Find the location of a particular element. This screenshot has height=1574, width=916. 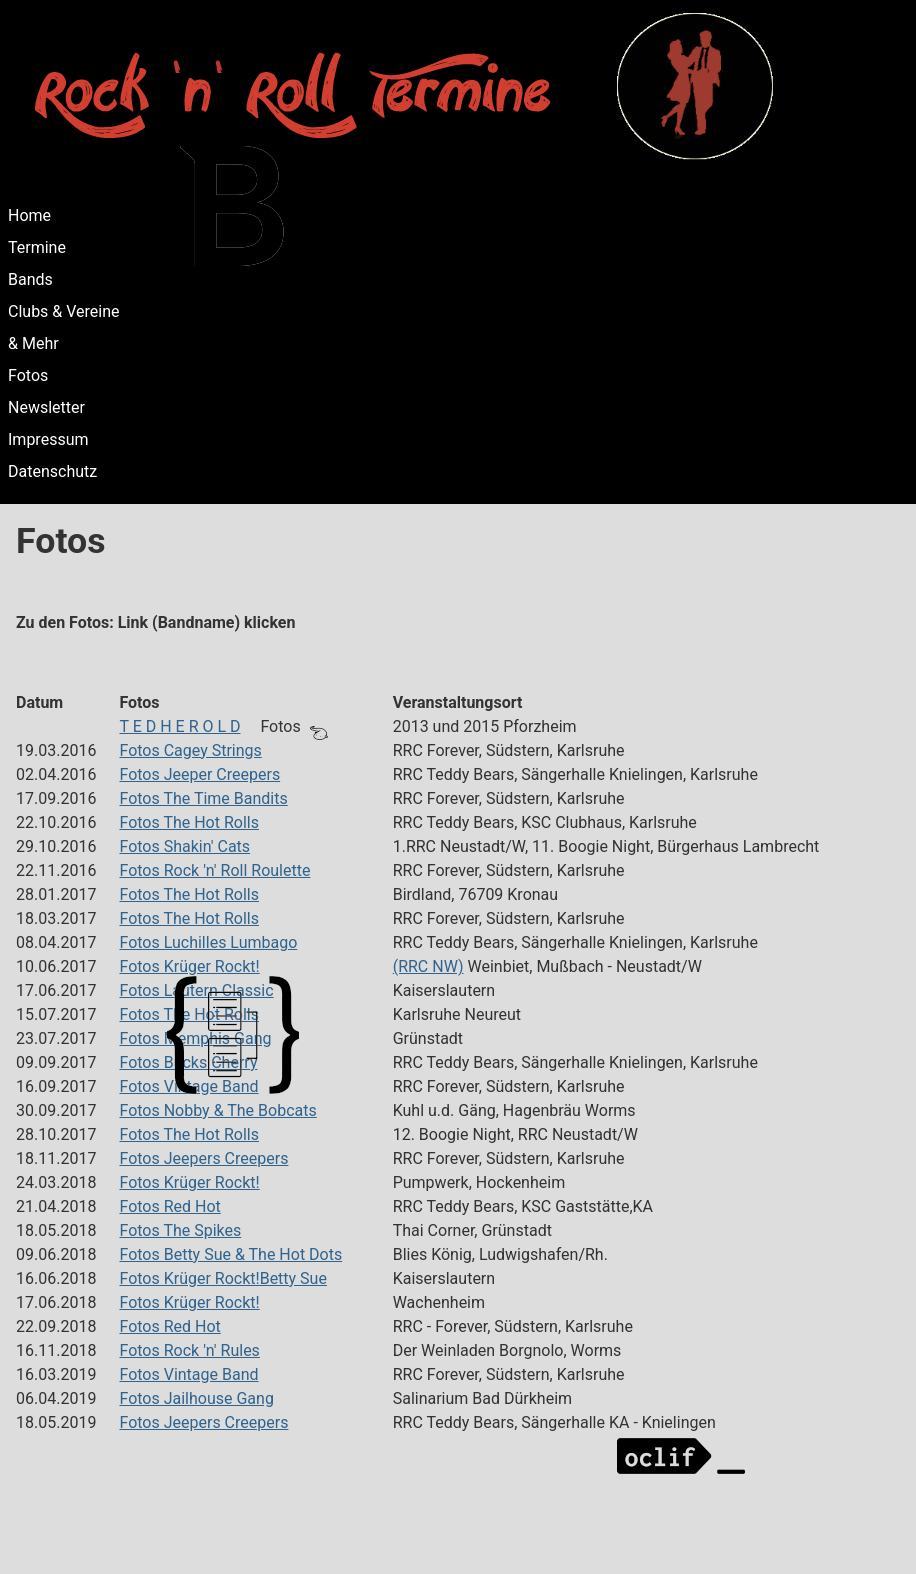

TypeORM logo - an object-relational mapping framework for TypeScript/JavaScript is located at coordinates (233, 1035).